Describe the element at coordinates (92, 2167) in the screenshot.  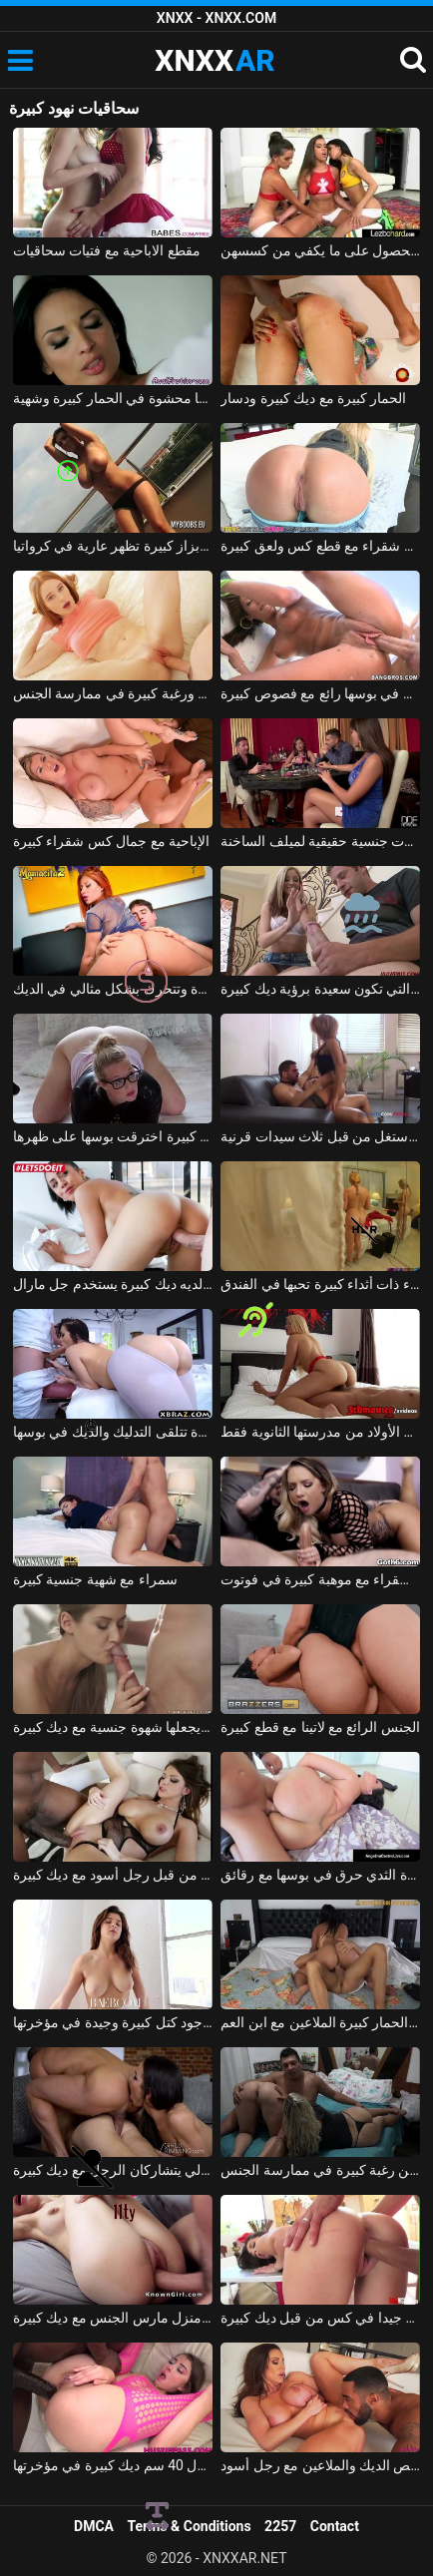
I see `blocked or banned user` at that location.